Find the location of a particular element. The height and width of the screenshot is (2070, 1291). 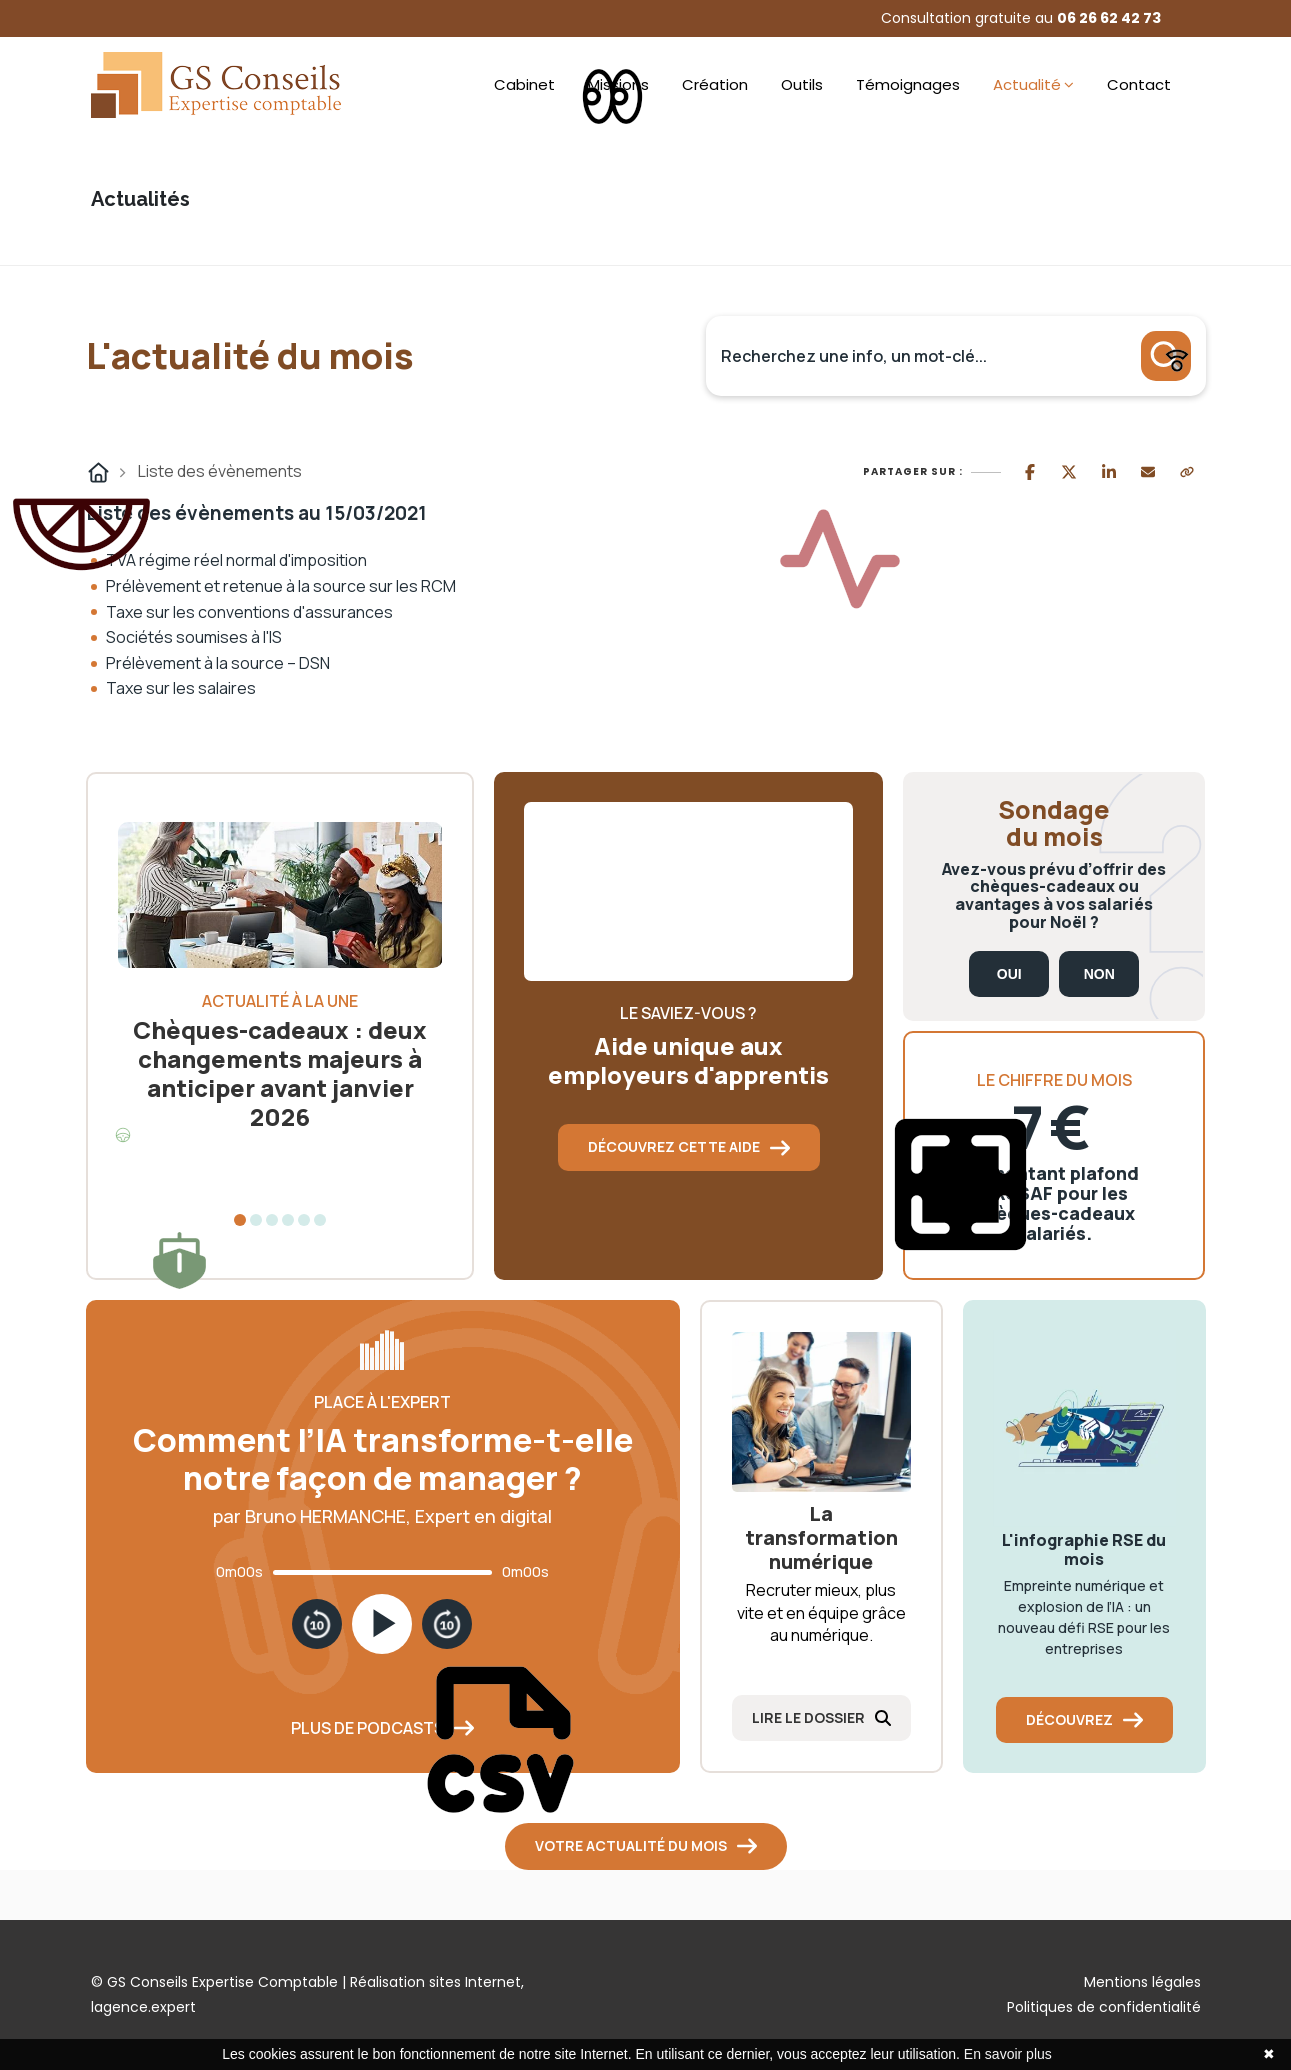

view health or heart rate data is located at coordinates (840, 561).